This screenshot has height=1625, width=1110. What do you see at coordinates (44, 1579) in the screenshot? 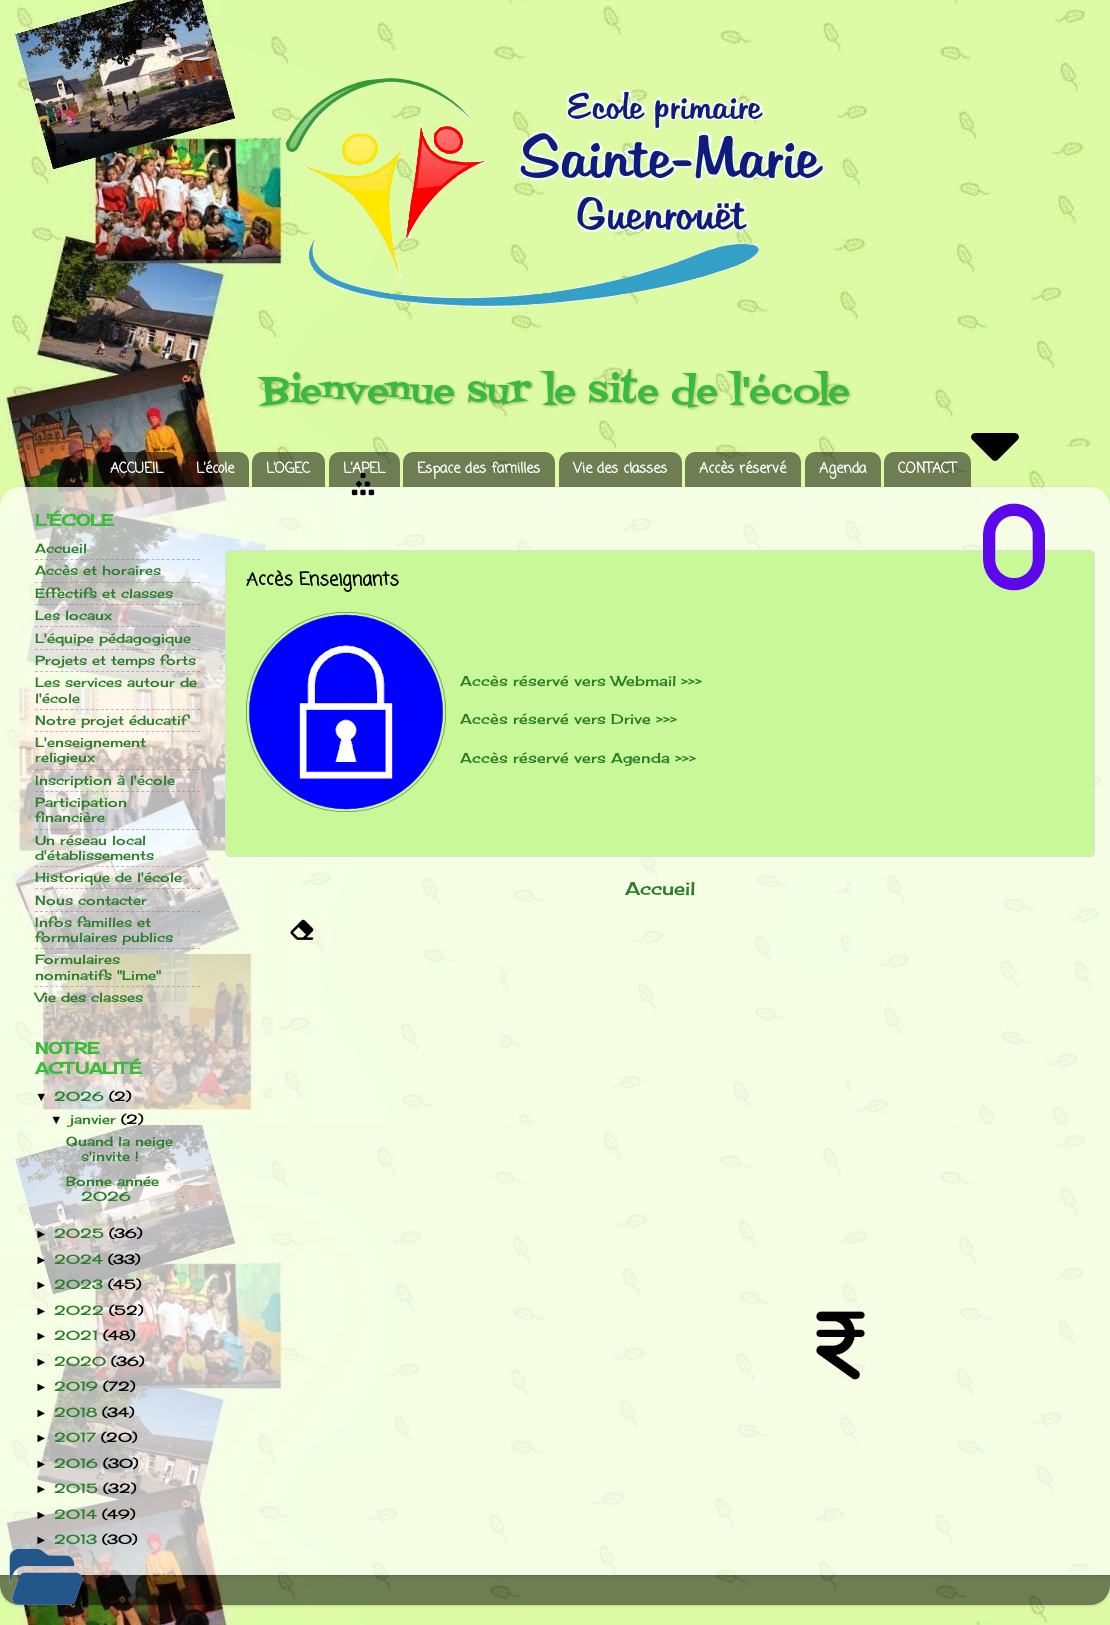
I see `open folder to view contents` at bounding box center [44, 1579].